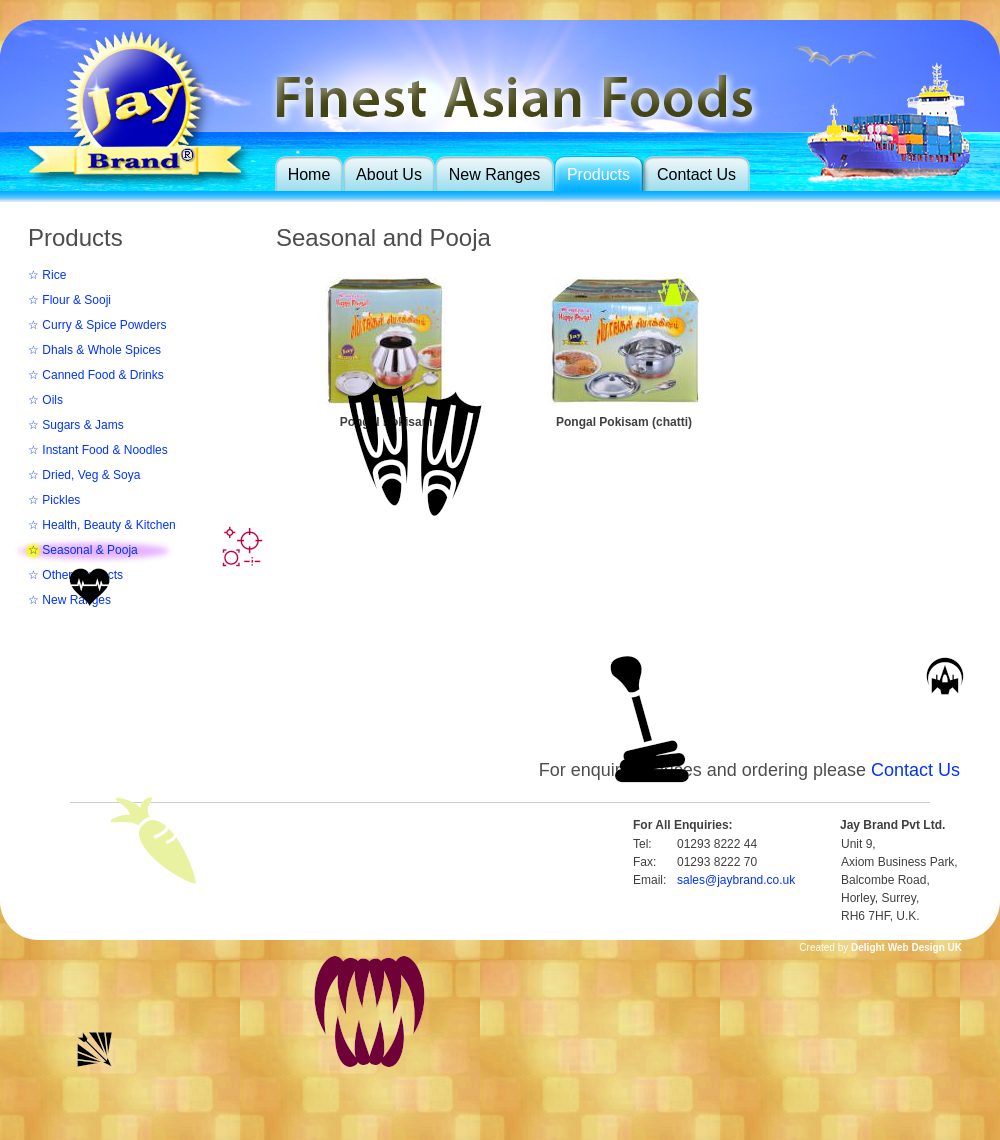  I want to click on select multiple targets or objects, so click(241, 546).